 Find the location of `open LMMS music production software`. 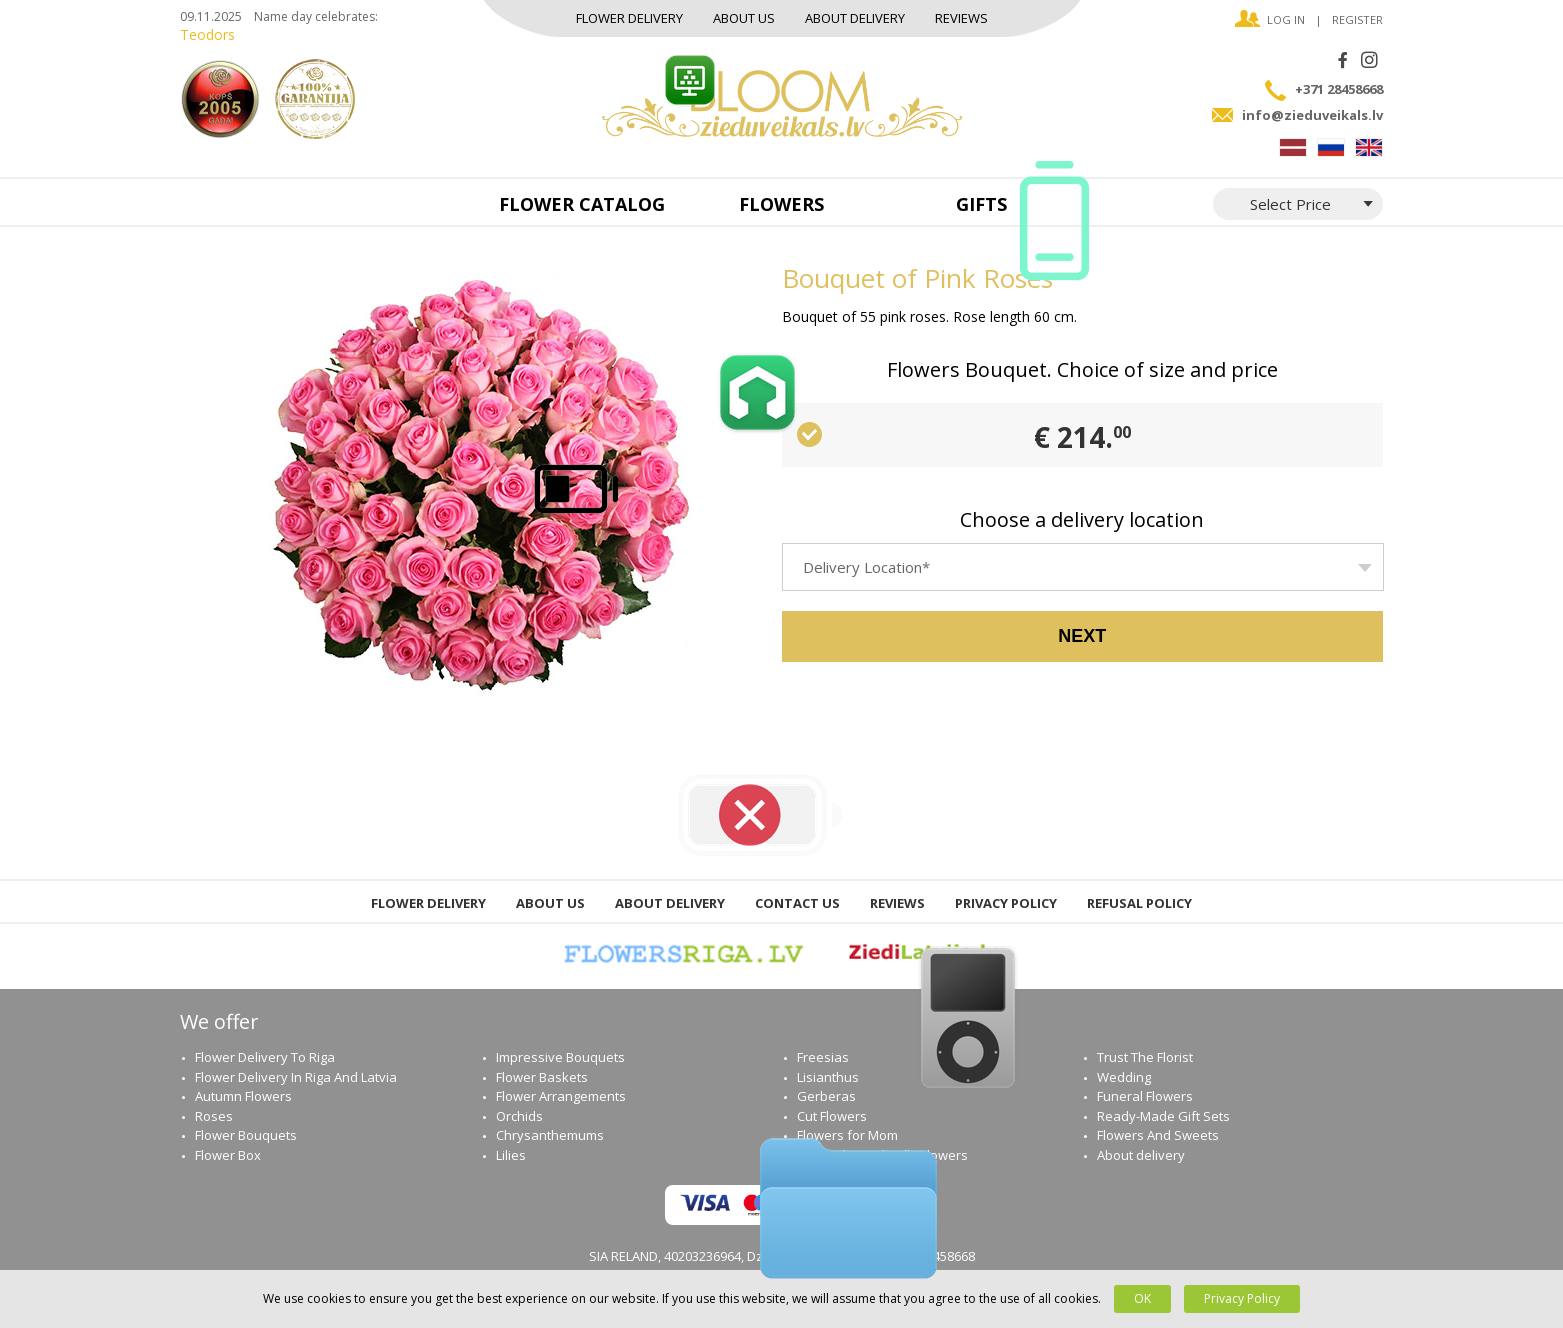

open LMMS music production software is located at coordinates (757, 392).